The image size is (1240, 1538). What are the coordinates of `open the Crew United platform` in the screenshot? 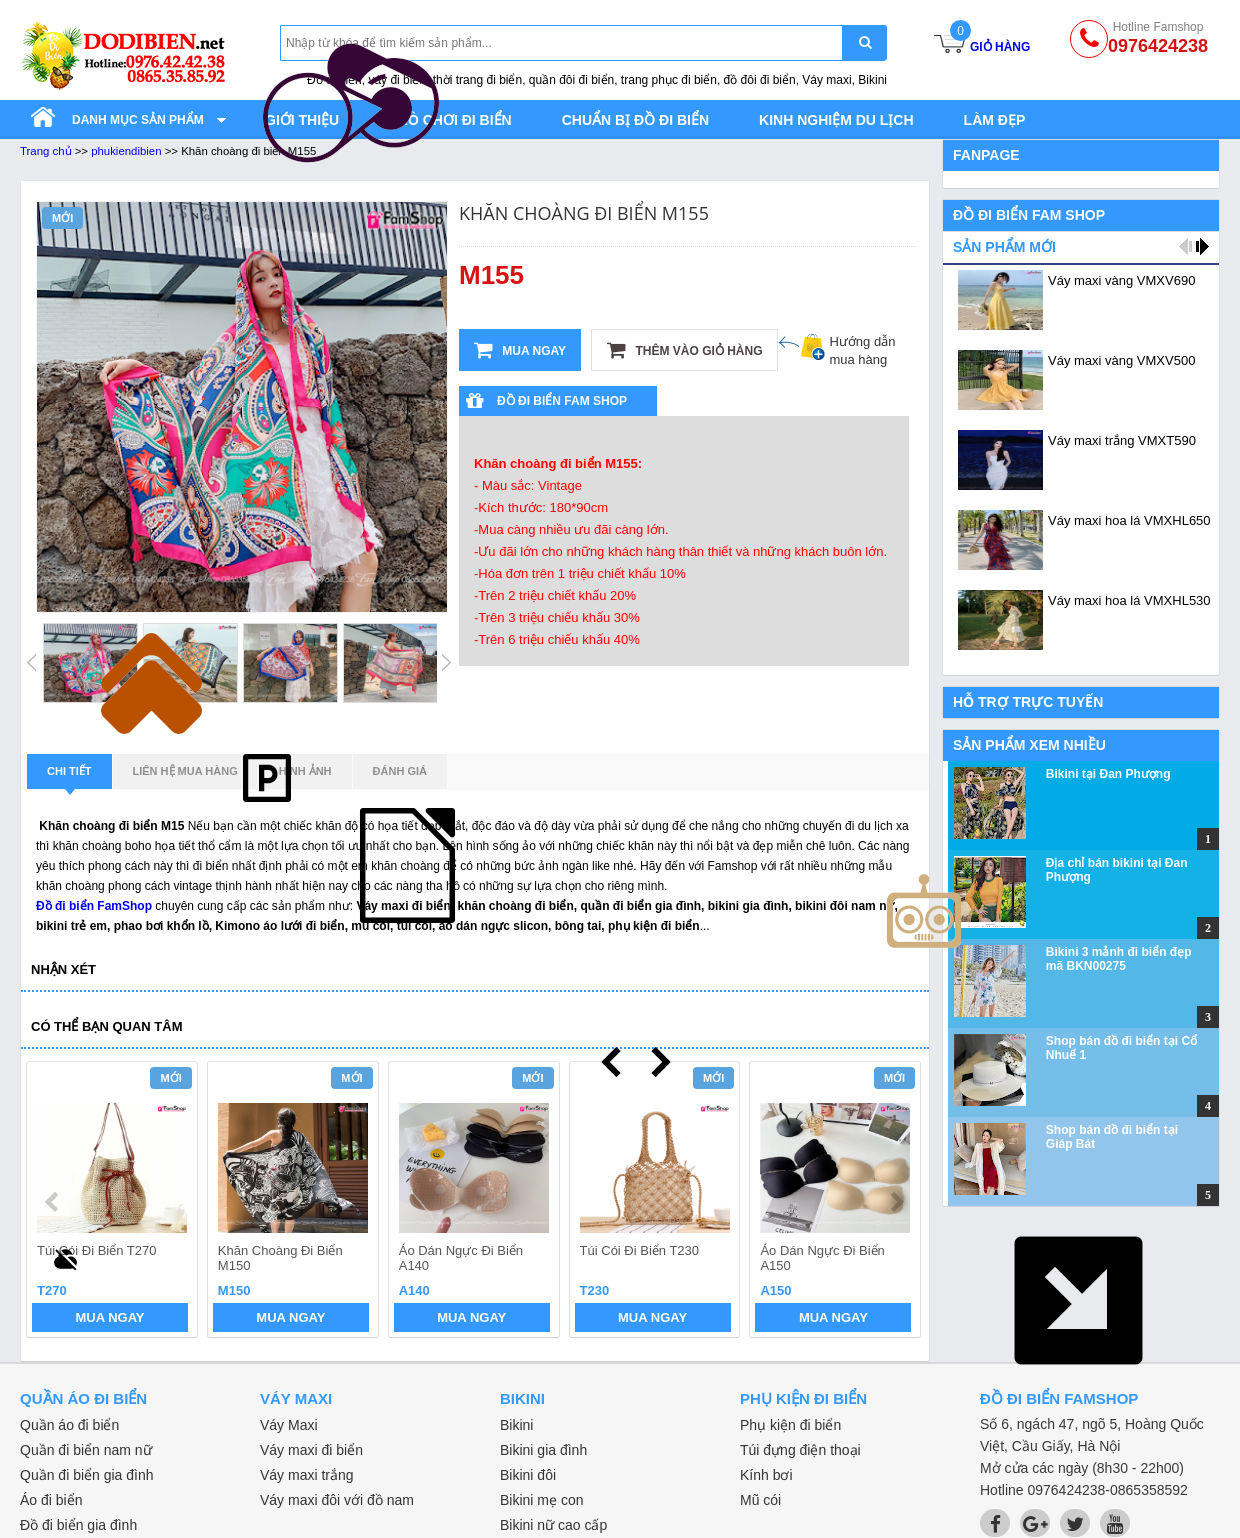 It's located at (351, 103).